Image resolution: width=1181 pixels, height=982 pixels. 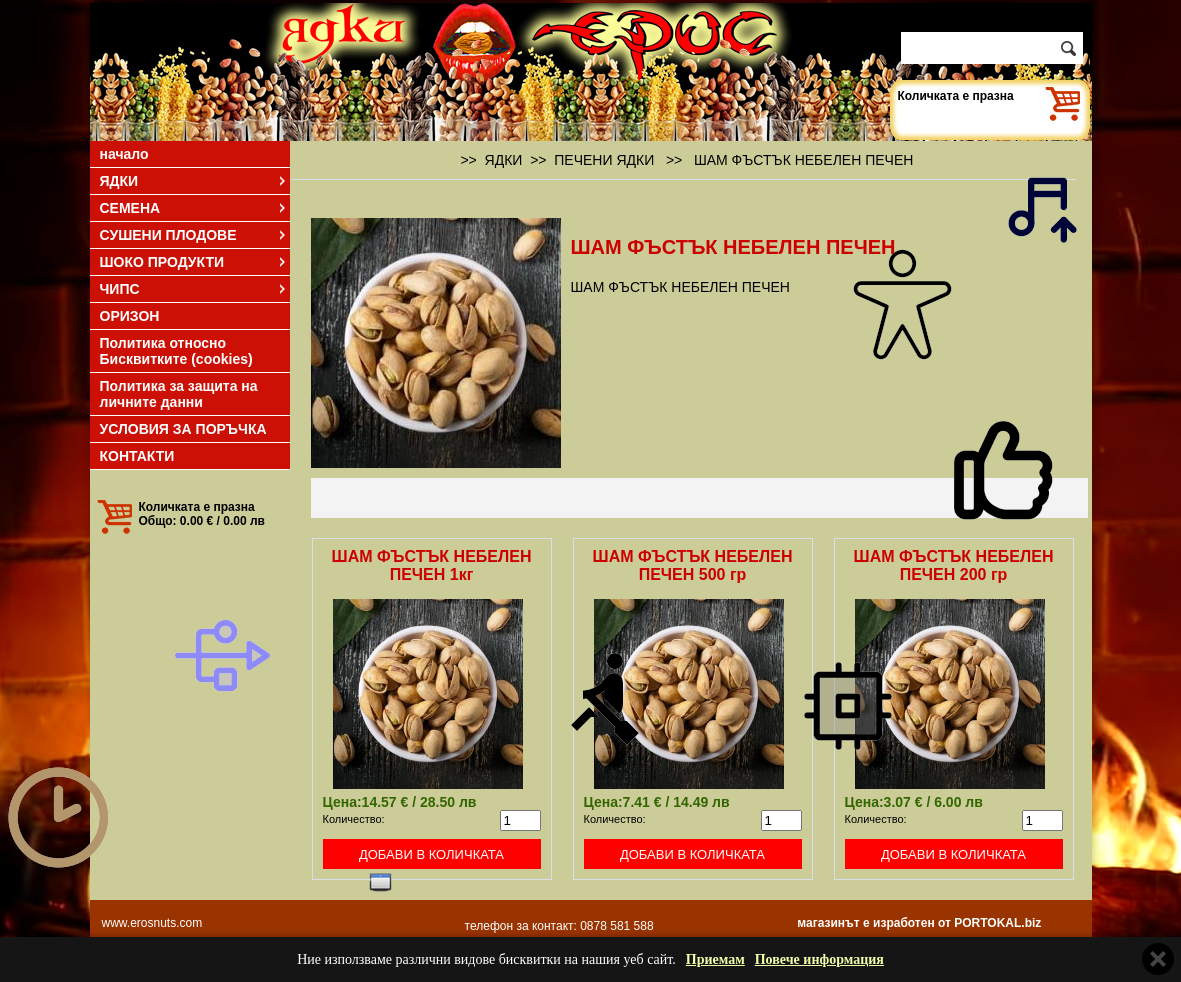 What do you see at coordinates (1006, 473) in the screenshot?
I see `like or upvote content` at bounding box center [1006, 473].